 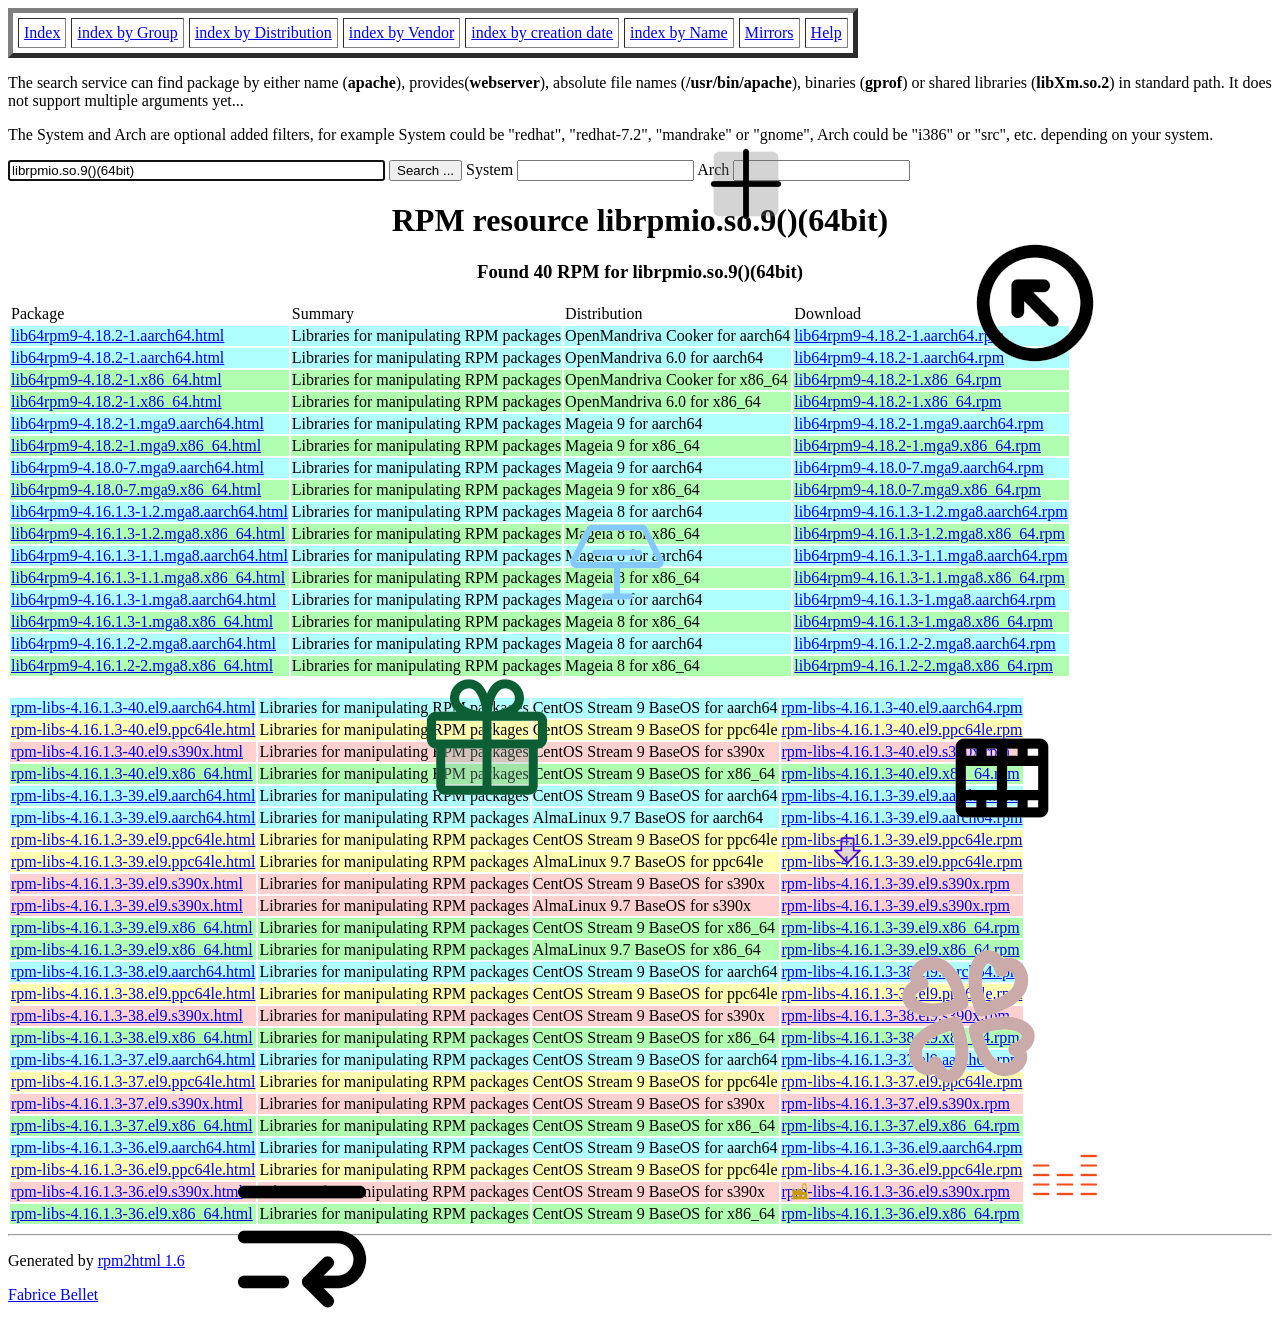 What do you see at coordinates (1065, 1175) in the screenshot?
I see `adjust audio equalizer settings` at bounding box center [1065, 1175].